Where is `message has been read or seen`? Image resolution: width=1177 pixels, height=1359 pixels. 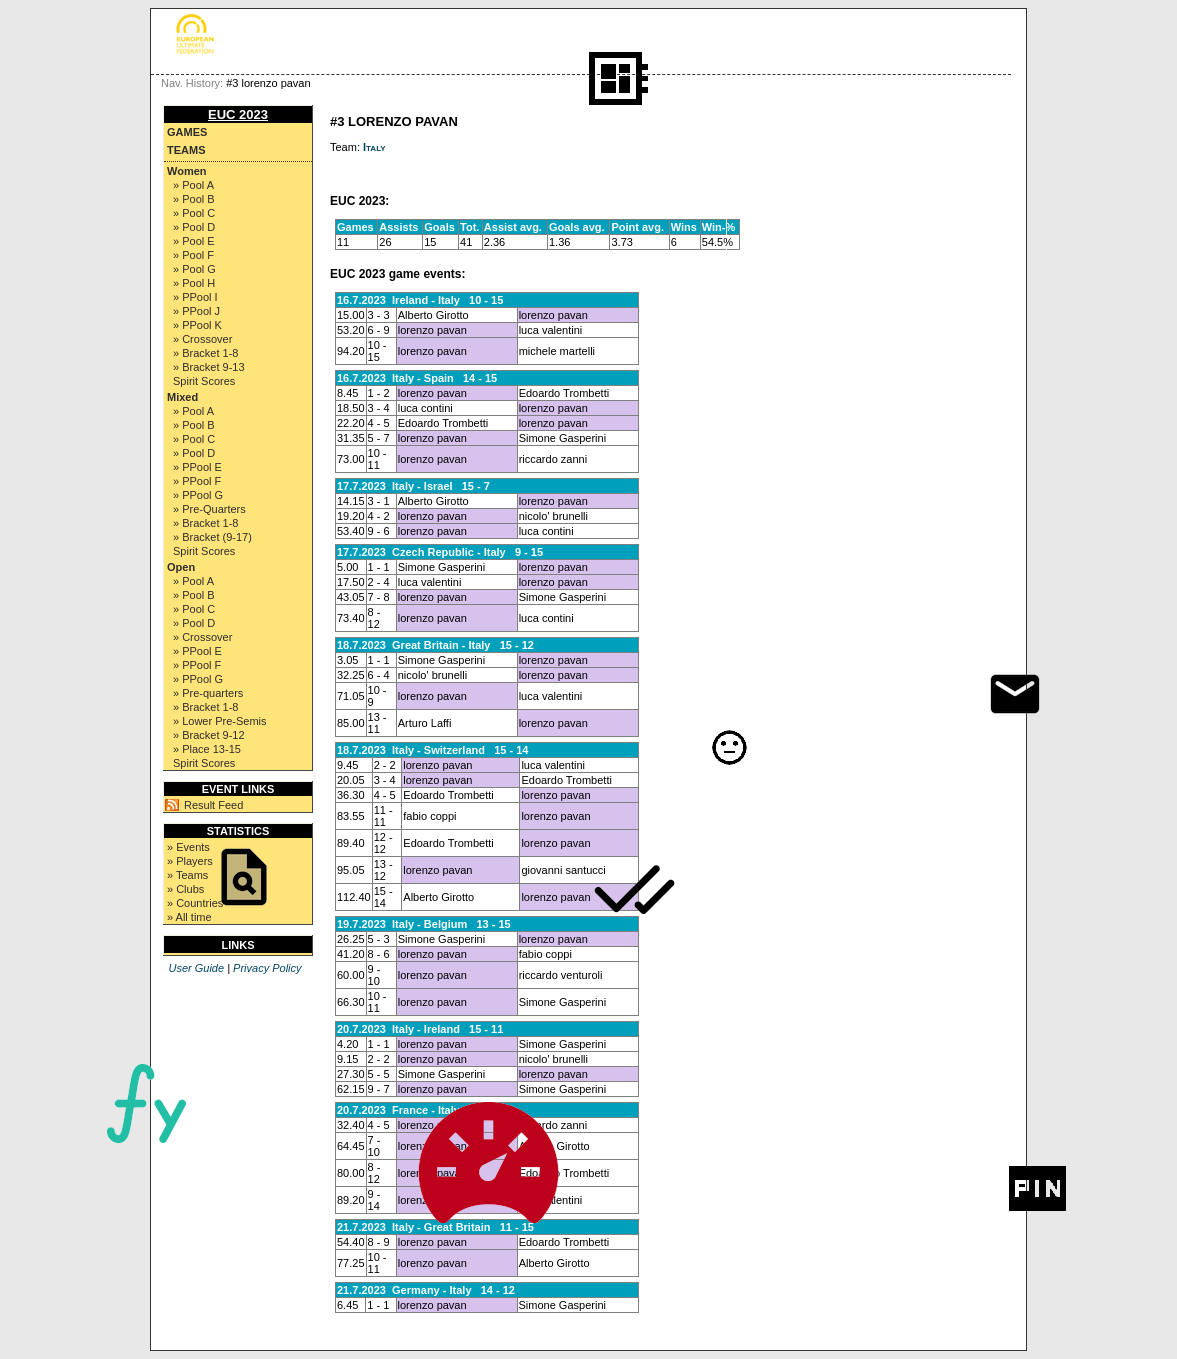
message has been read or seen is located at coordinates (634, 890).